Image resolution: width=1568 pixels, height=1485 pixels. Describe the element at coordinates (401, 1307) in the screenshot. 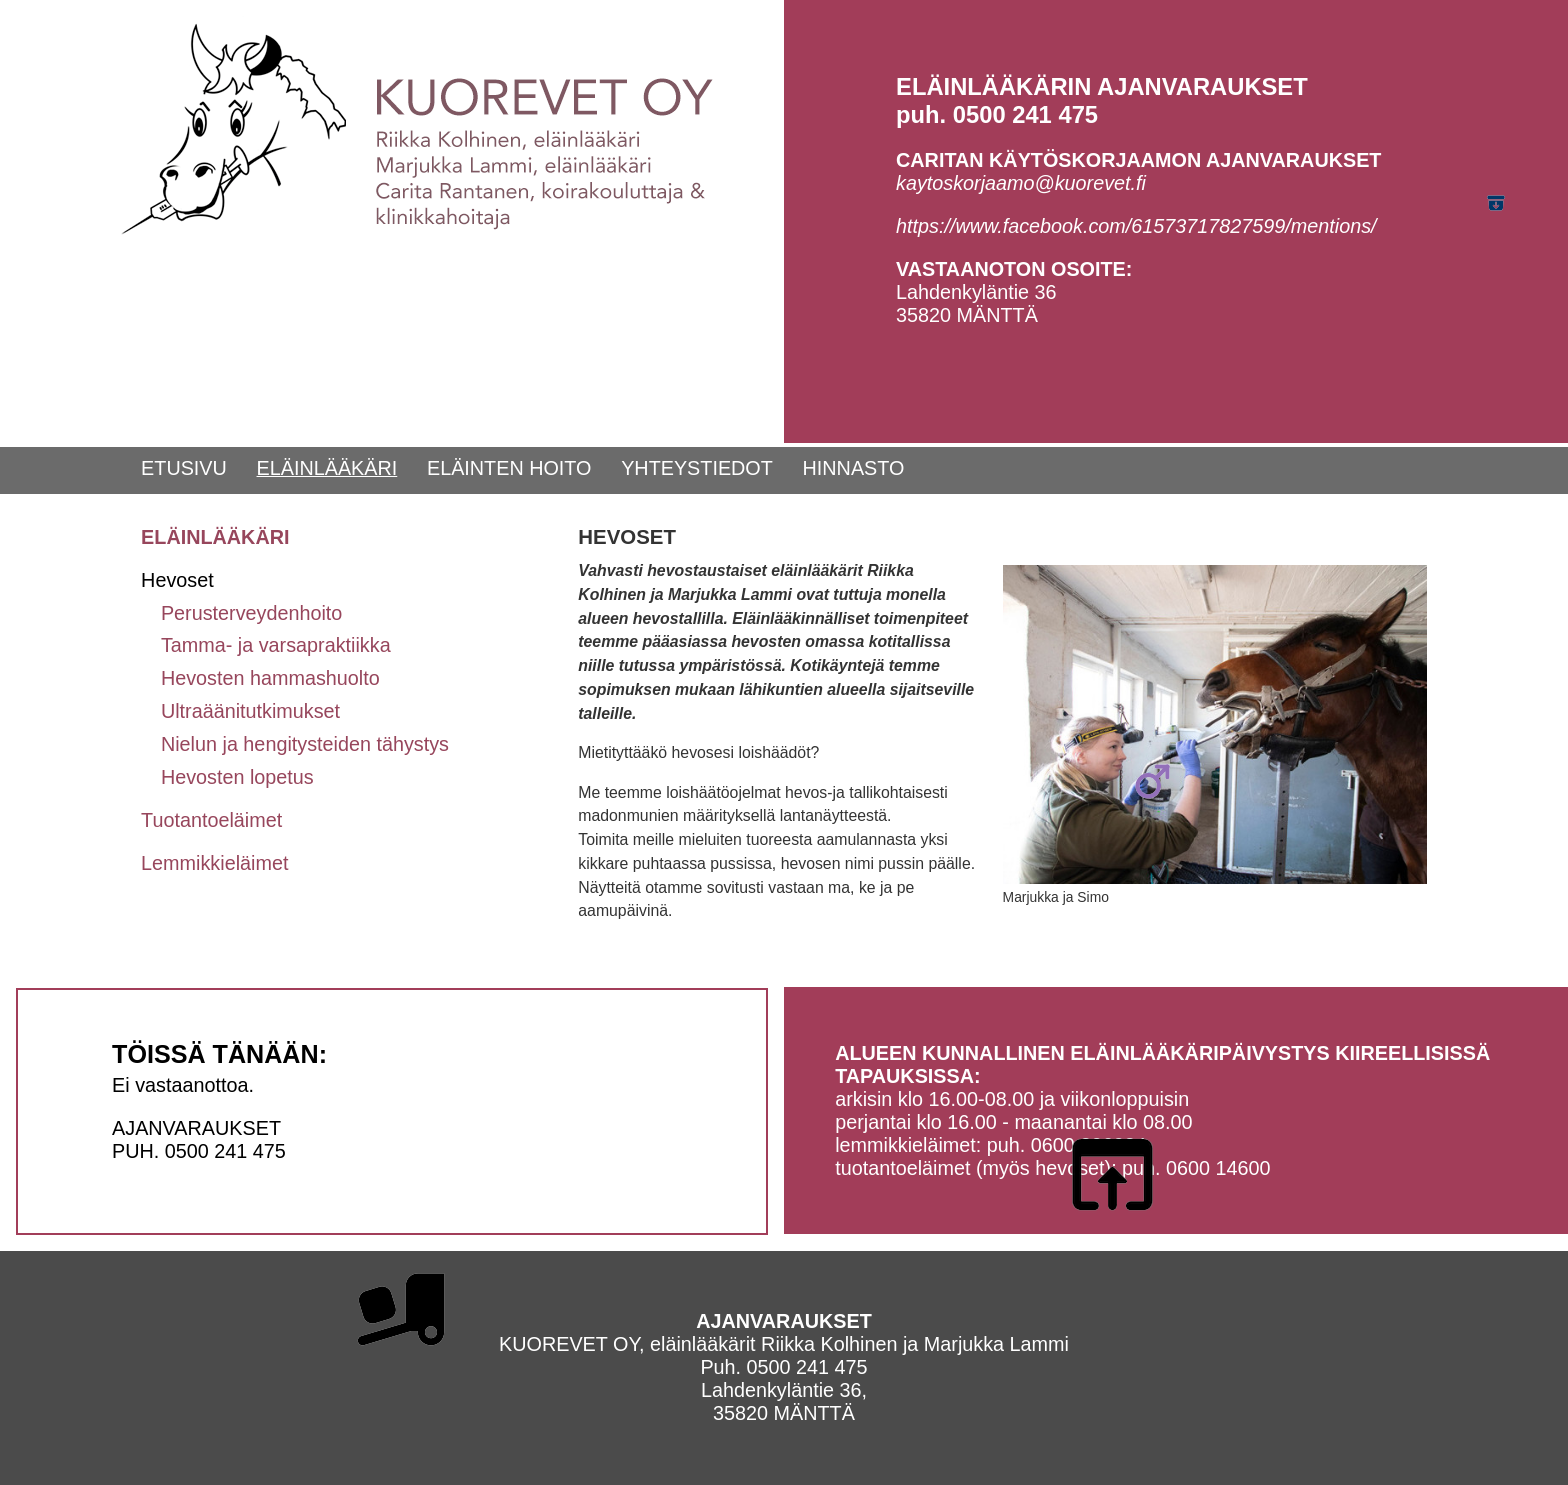

I see `indicates order is being loaded for delivery` at that location.